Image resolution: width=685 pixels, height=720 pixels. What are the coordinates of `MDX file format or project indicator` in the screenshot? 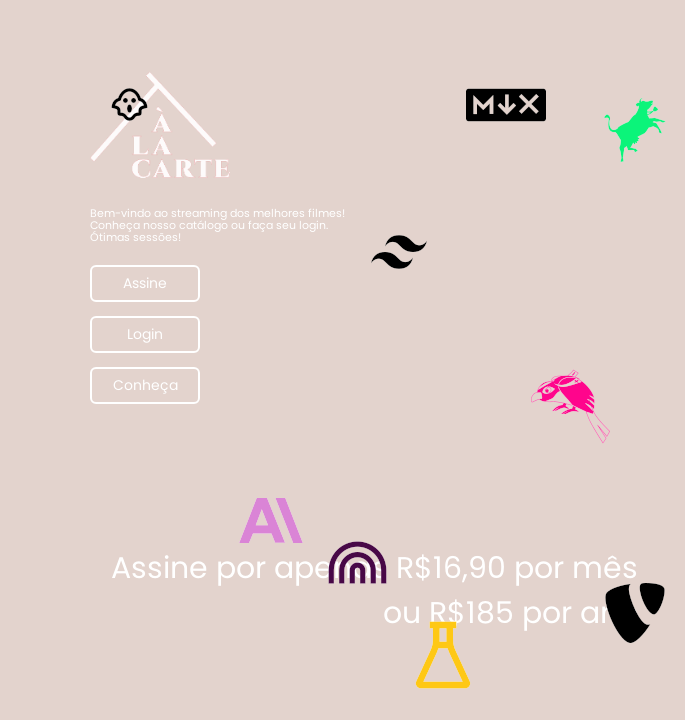 It's located at (506, 105).